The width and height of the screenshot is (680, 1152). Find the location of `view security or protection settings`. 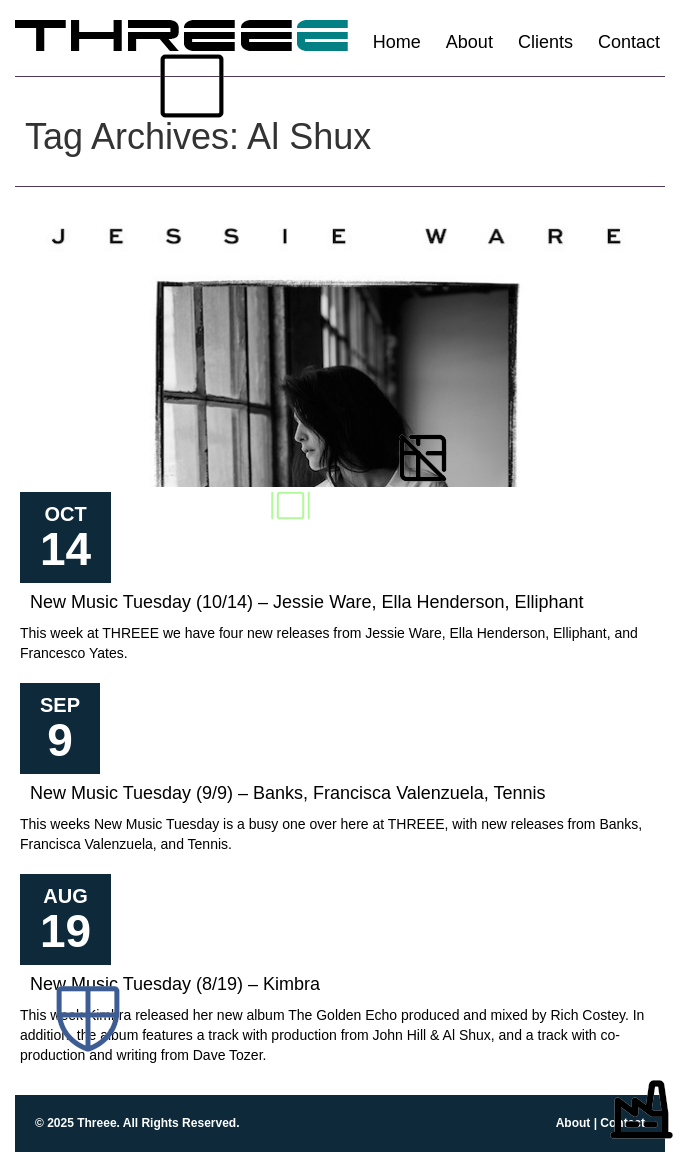

view security or protection settings is located at coordinates (88, 1015).